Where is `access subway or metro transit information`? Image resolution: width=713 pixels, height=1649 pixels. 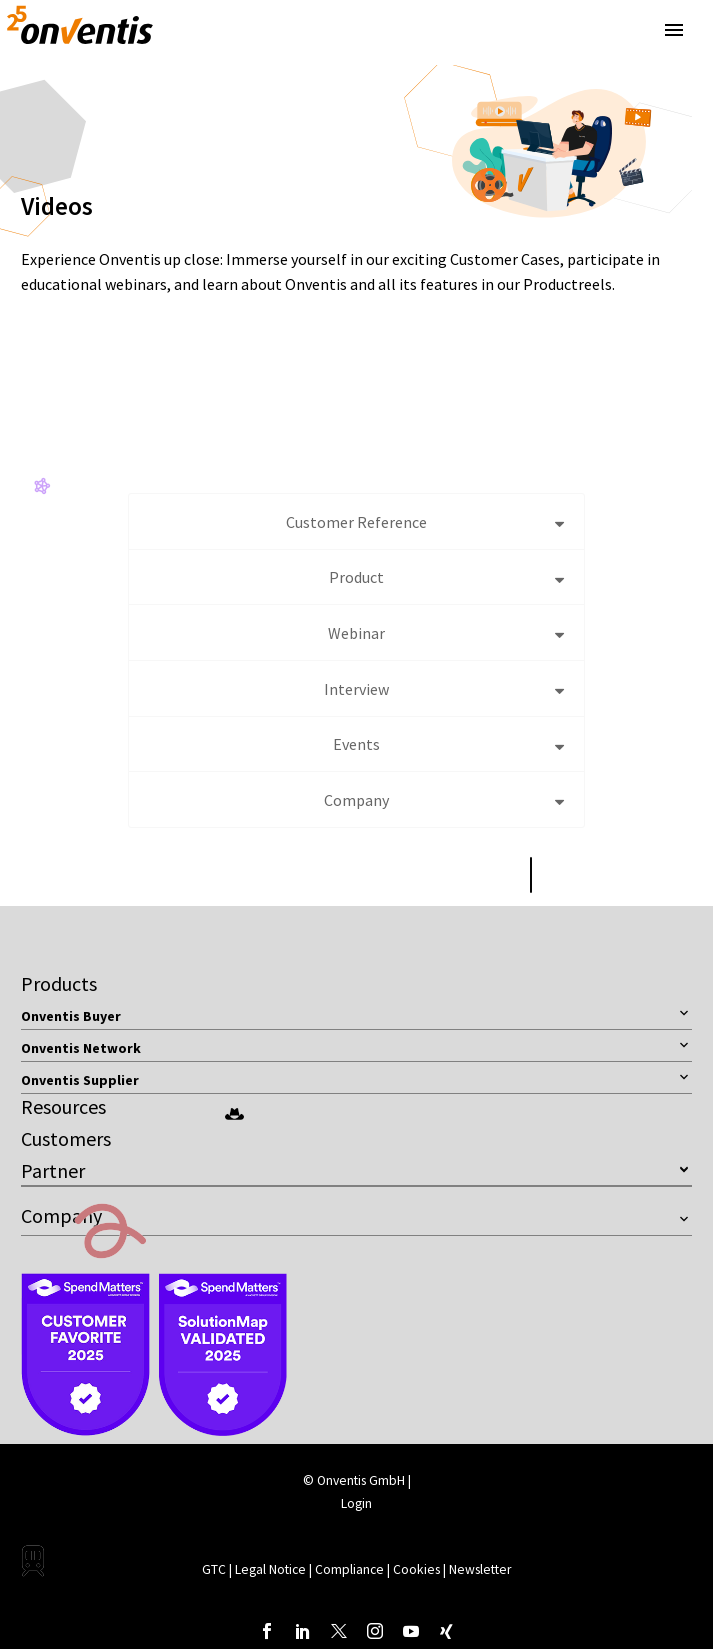 access subway or metro transit information is located at coordinates (33, 1560).